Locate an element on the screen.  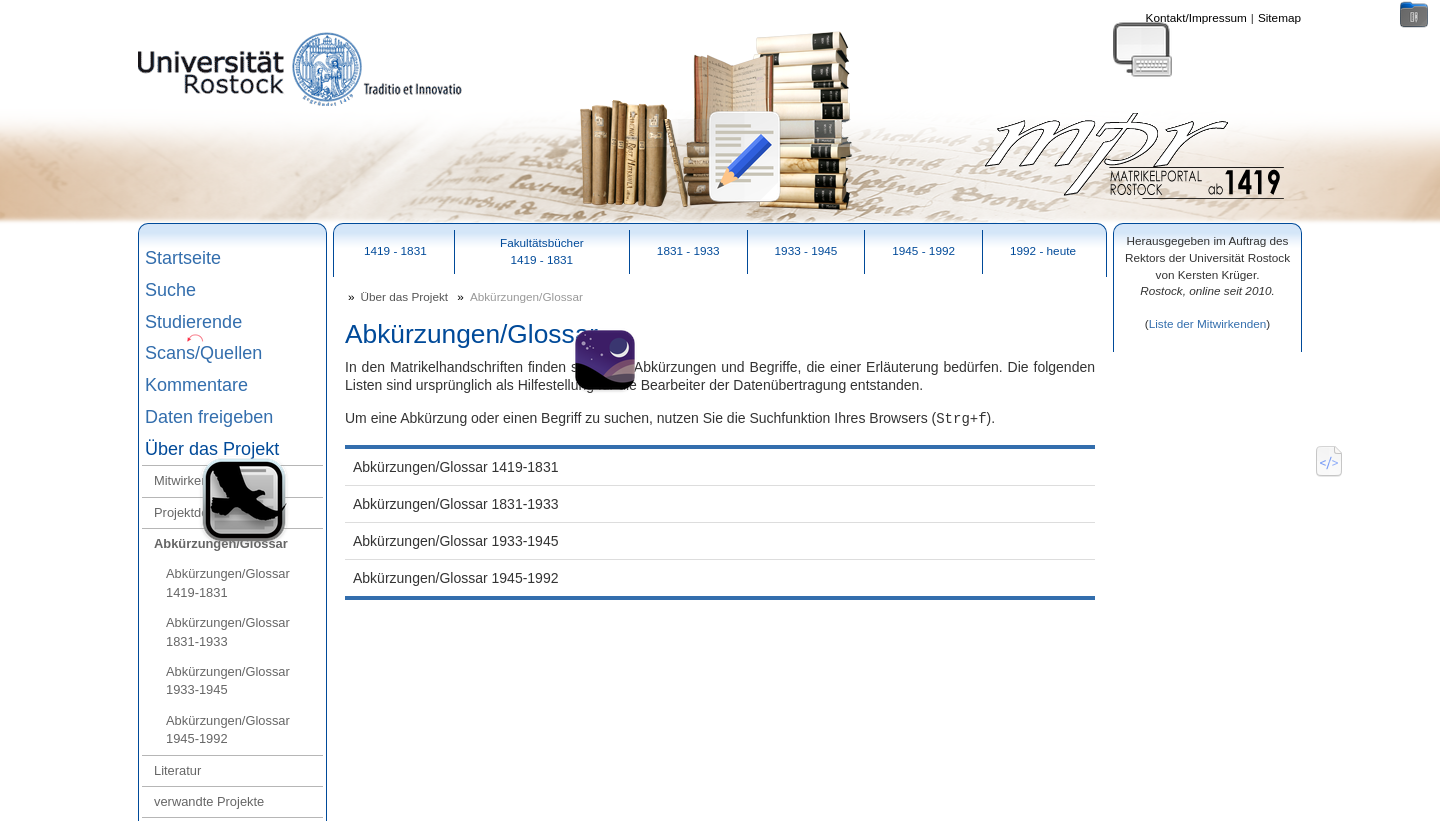
open an html document is located at coordinates (1329, 461).